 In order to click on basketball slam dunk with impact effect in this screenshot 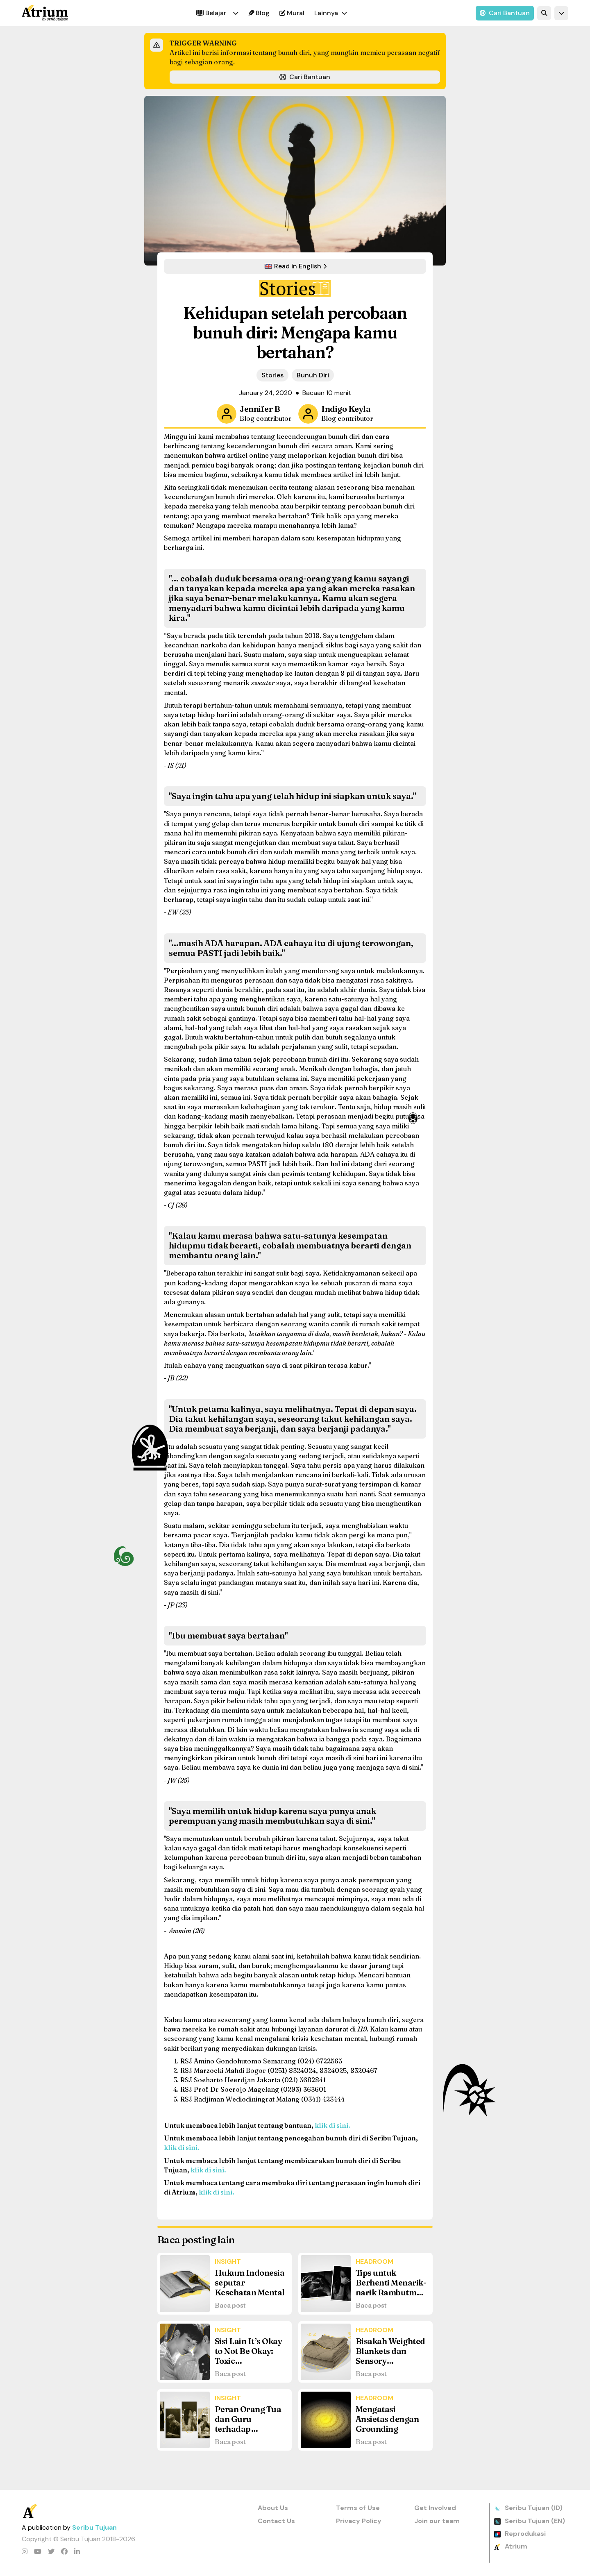, I will do `click(469, 2090)`.